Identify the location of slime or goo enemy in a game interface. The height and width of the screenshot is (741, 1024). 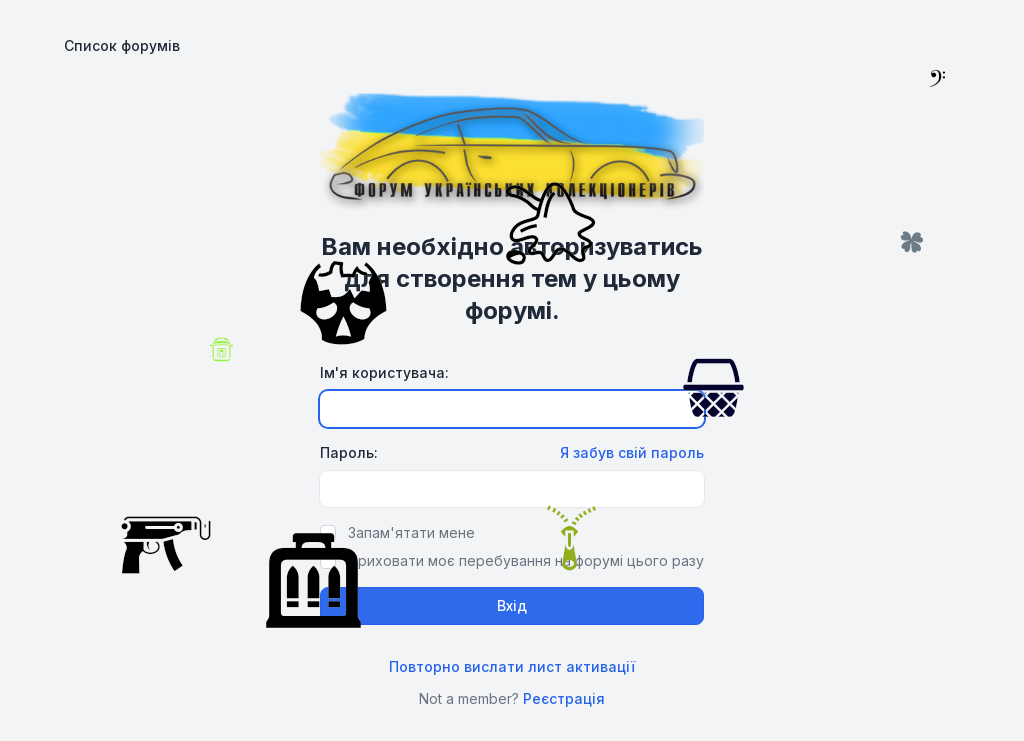
(550, 223).